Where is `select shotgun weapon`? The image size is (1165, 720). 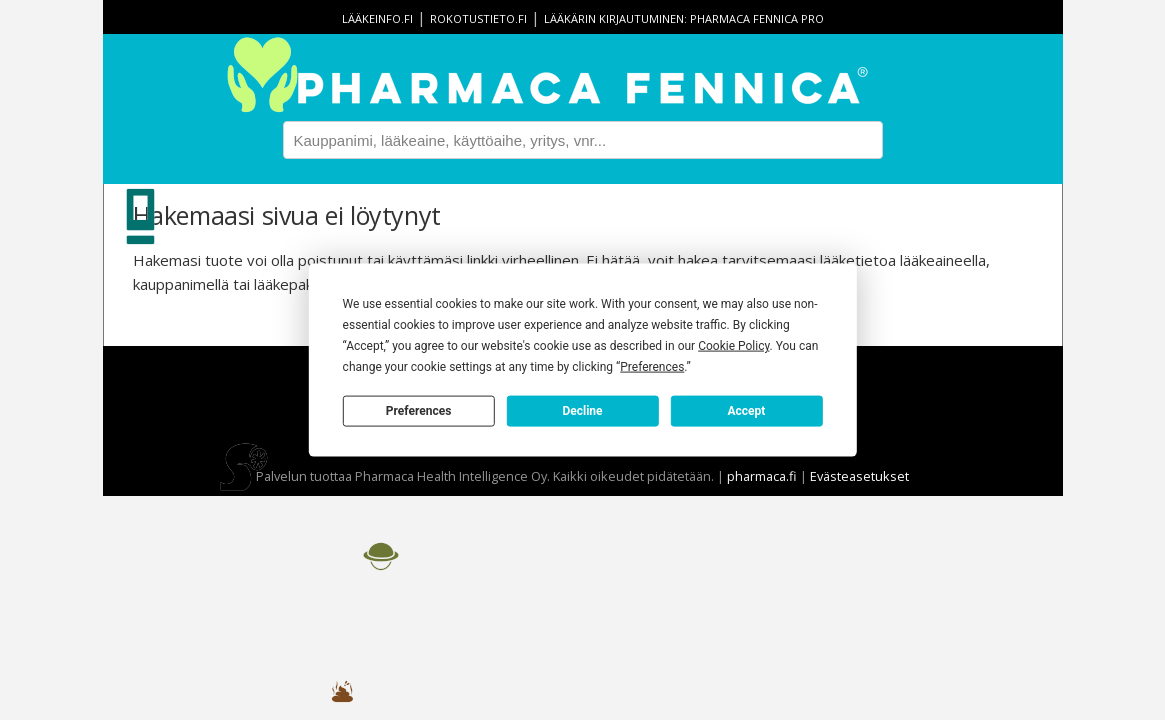
select shotgun weapon is located at coordinates (140, 216).